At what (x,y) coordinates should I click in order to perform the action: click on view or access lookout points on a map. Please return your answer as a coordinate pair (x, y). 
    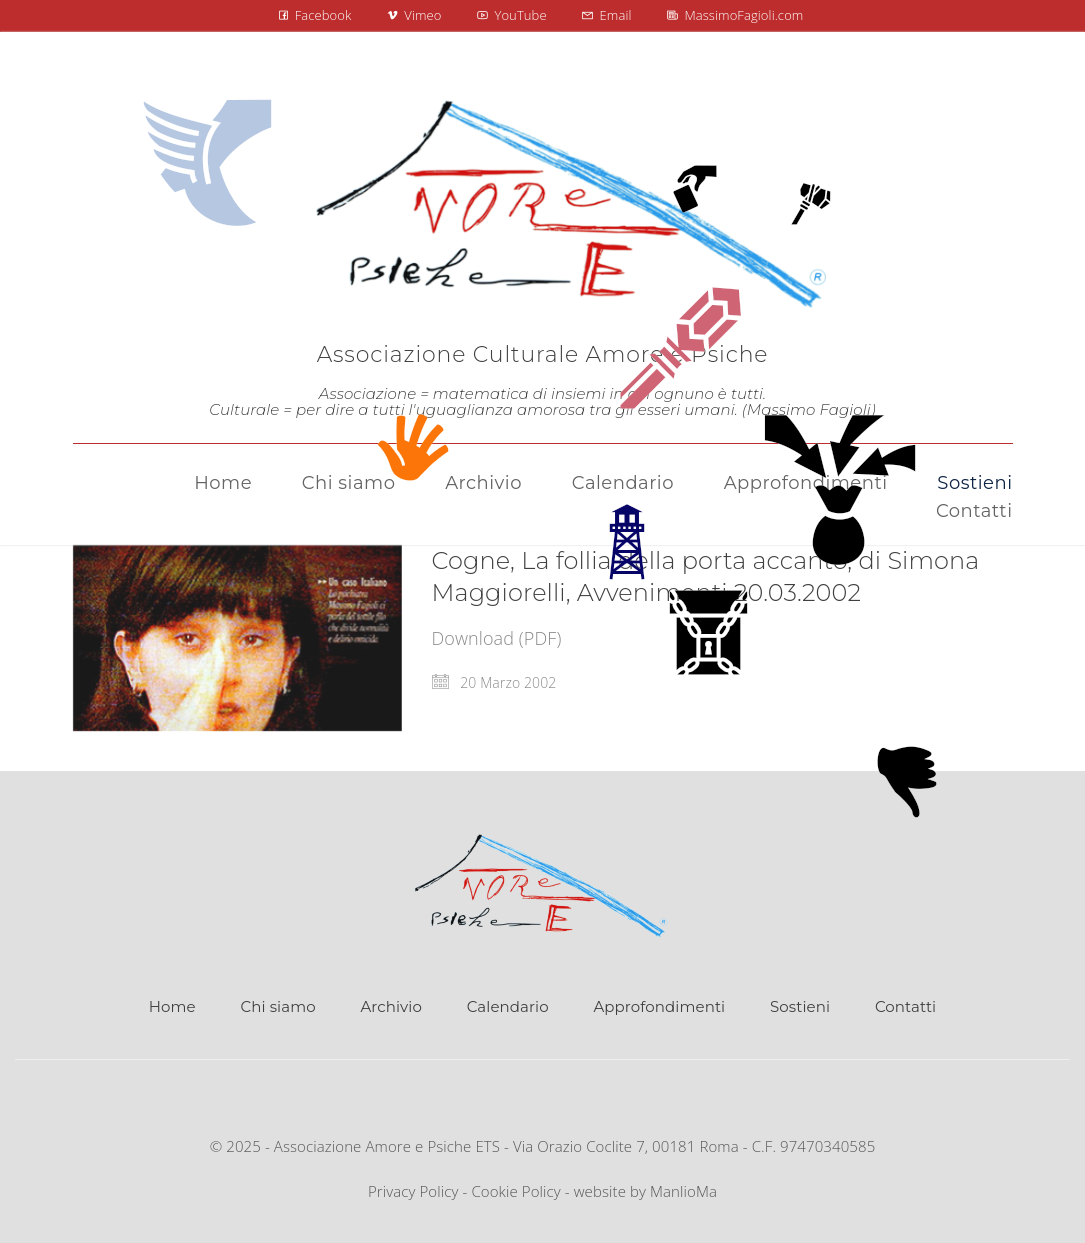
    Looking at the image, I should click on (627, 541).